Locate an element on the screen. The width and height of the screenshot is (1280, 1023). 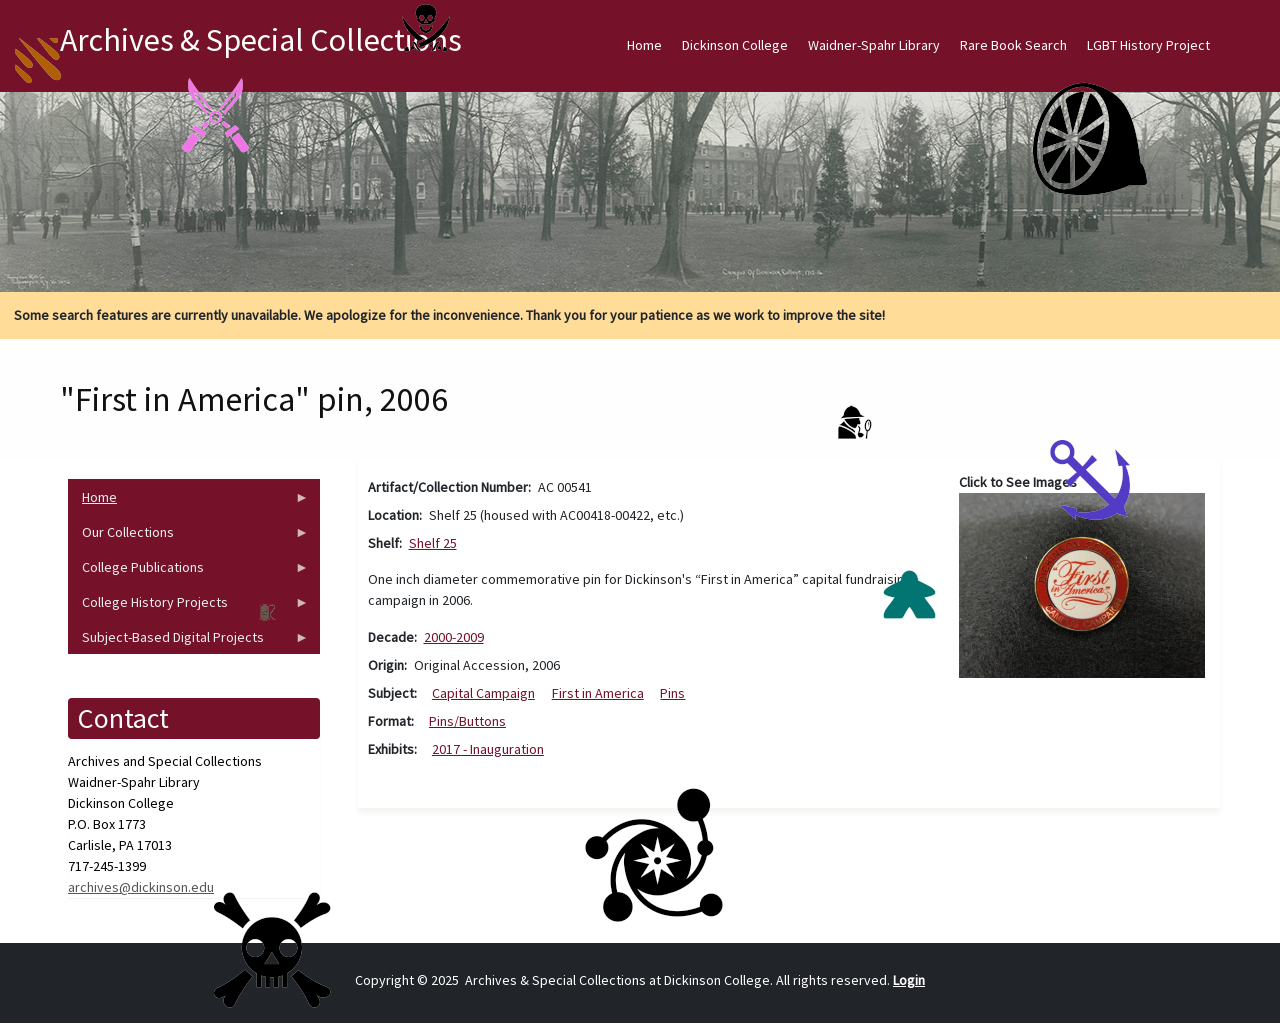
trim or cut selected content is located at coordinates (215, 114).